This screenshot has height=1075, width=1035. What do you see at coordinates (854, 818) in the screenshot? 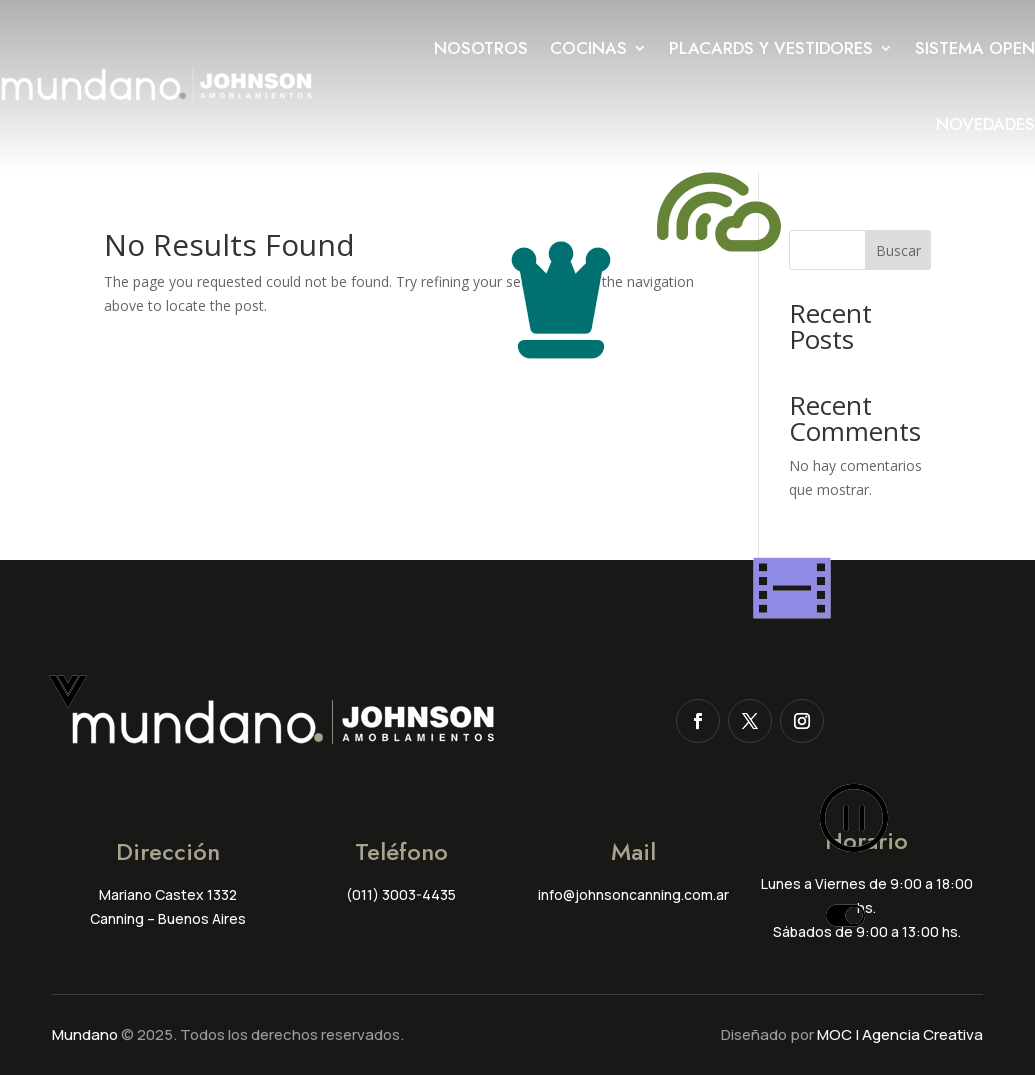
I see `pause media playback` at bounding box center [854, 818].